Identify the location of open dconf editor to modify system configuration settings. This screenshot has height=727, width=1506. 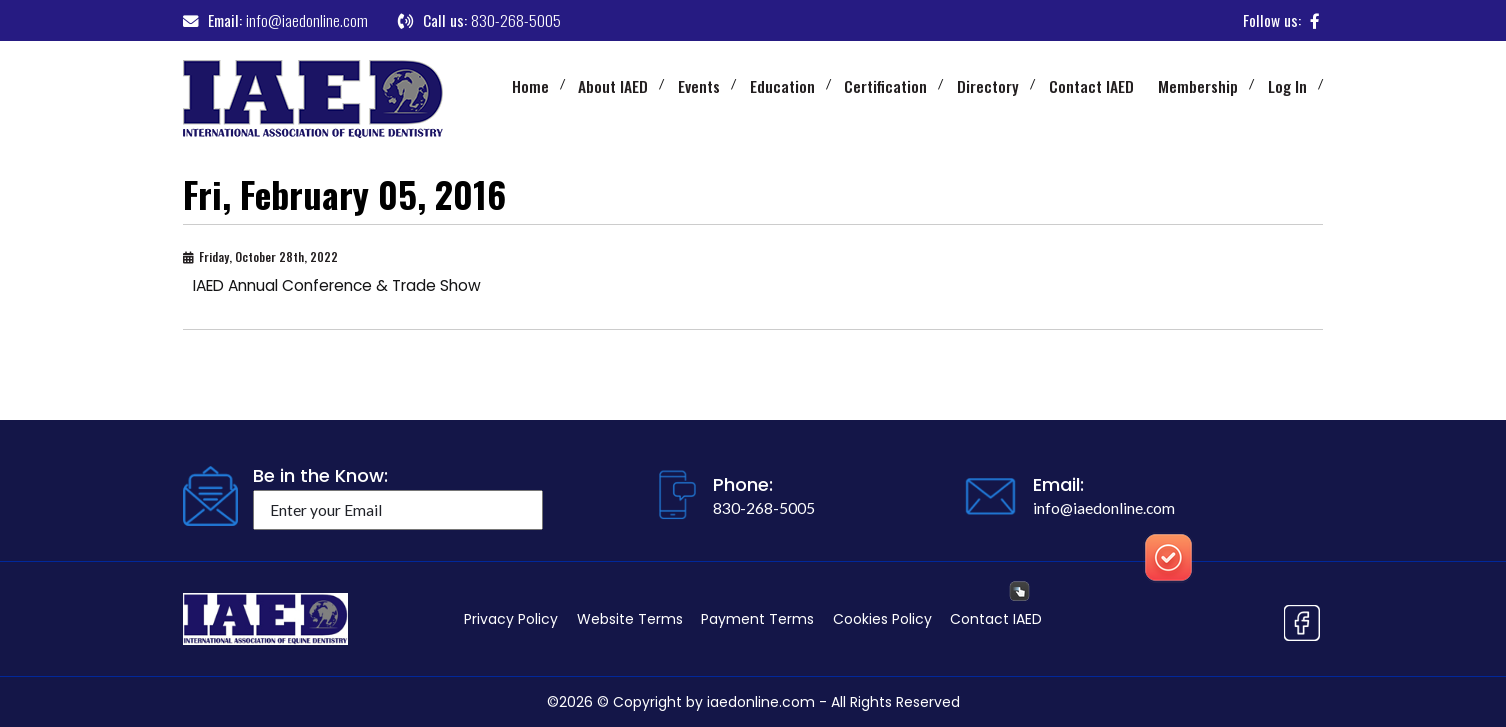
(1168, 557).